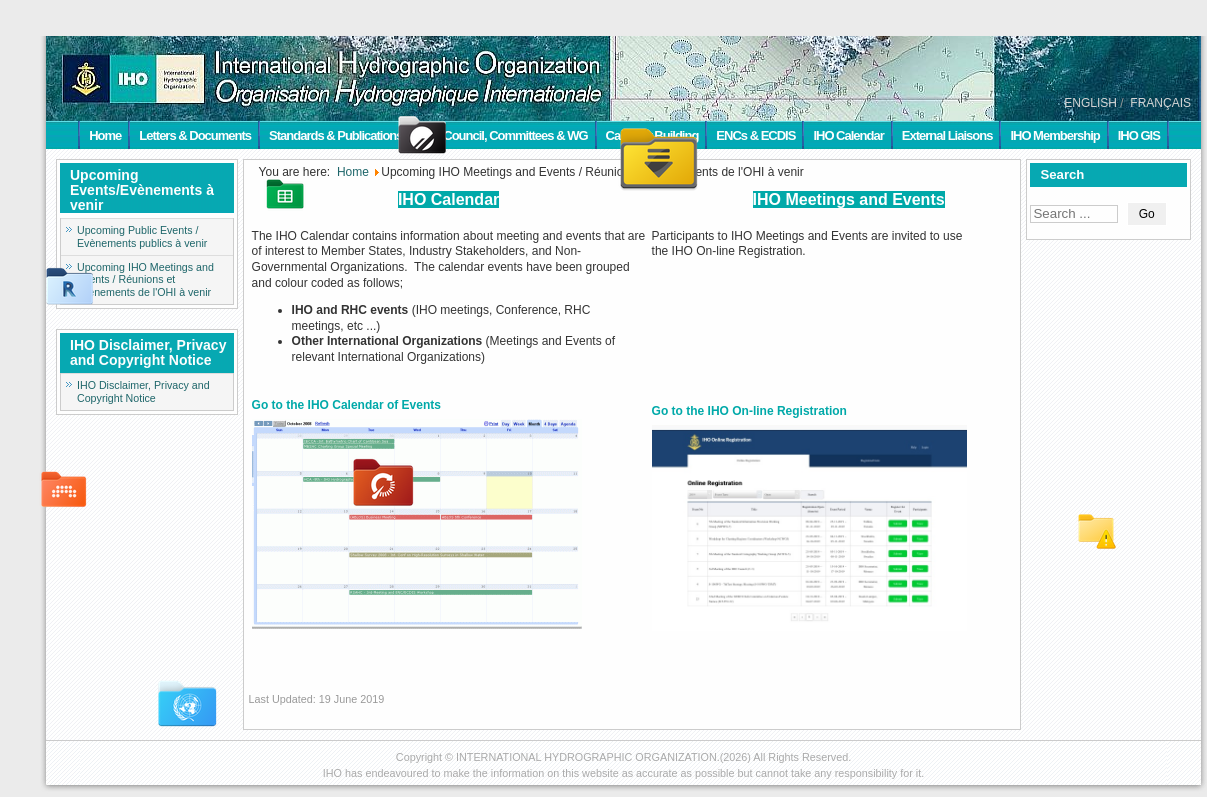  Describe the element at coordinates (1096, 529) in the screenshot. I see `folder contains items with warnings or errors` at that location.